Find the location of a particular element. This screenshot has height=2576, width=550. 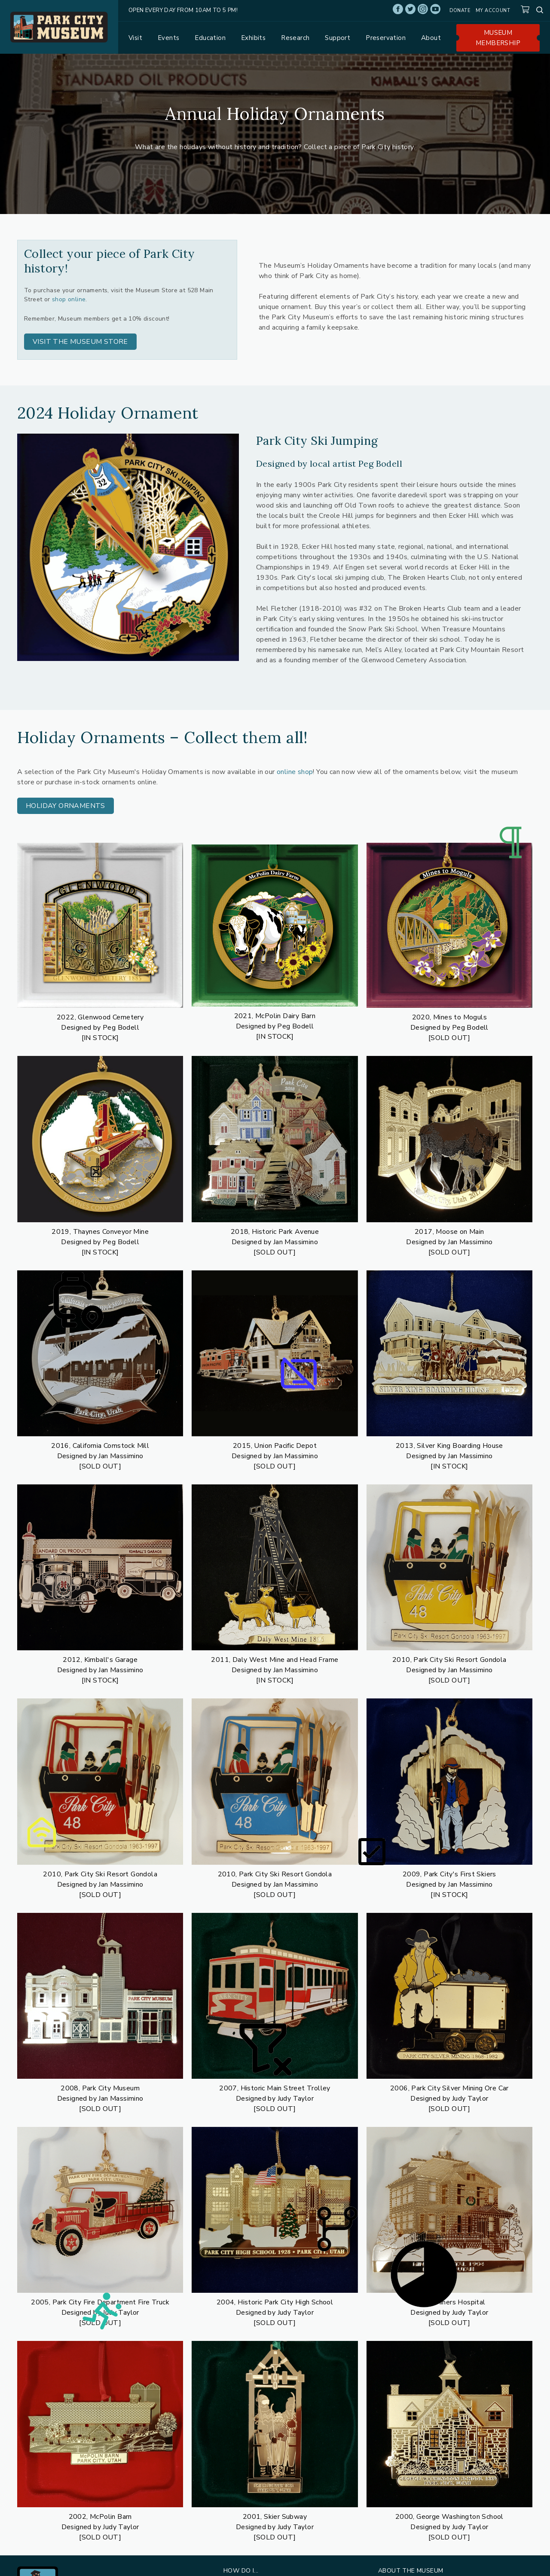

indicates 66% progress or completion is located at coordinates (424, 2274).